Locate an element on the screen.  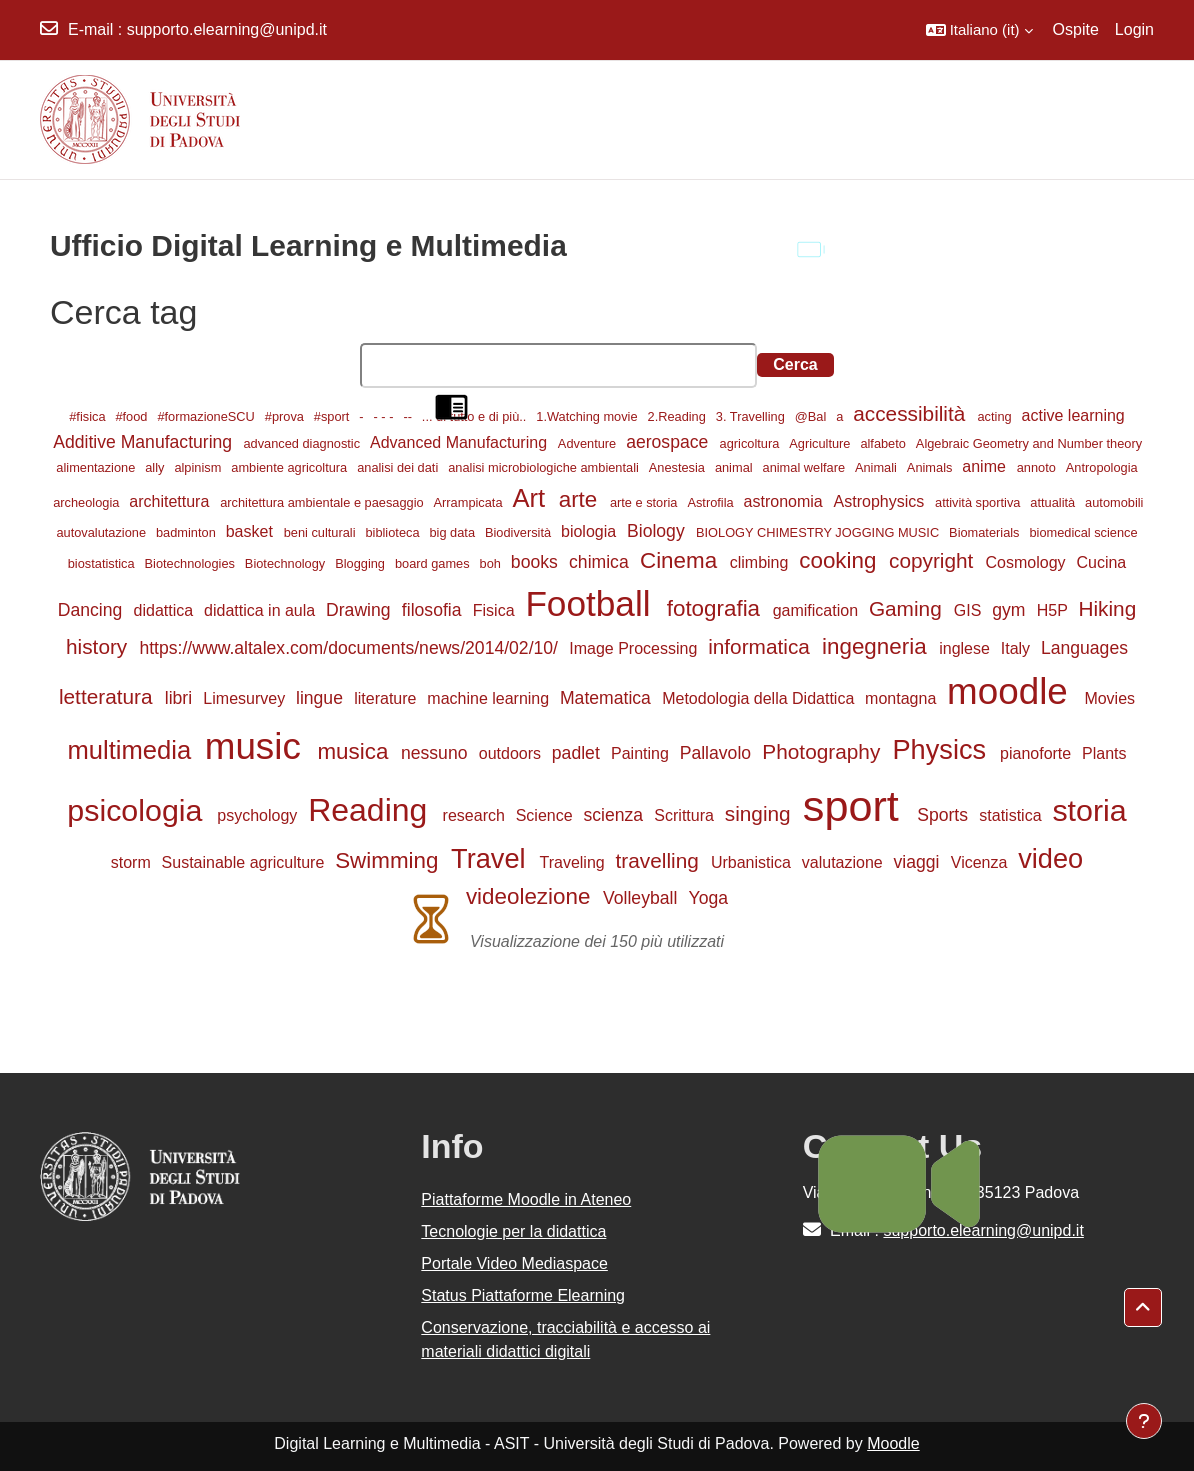
indicates loading or processing in progress is located at coordinates (431, 919).